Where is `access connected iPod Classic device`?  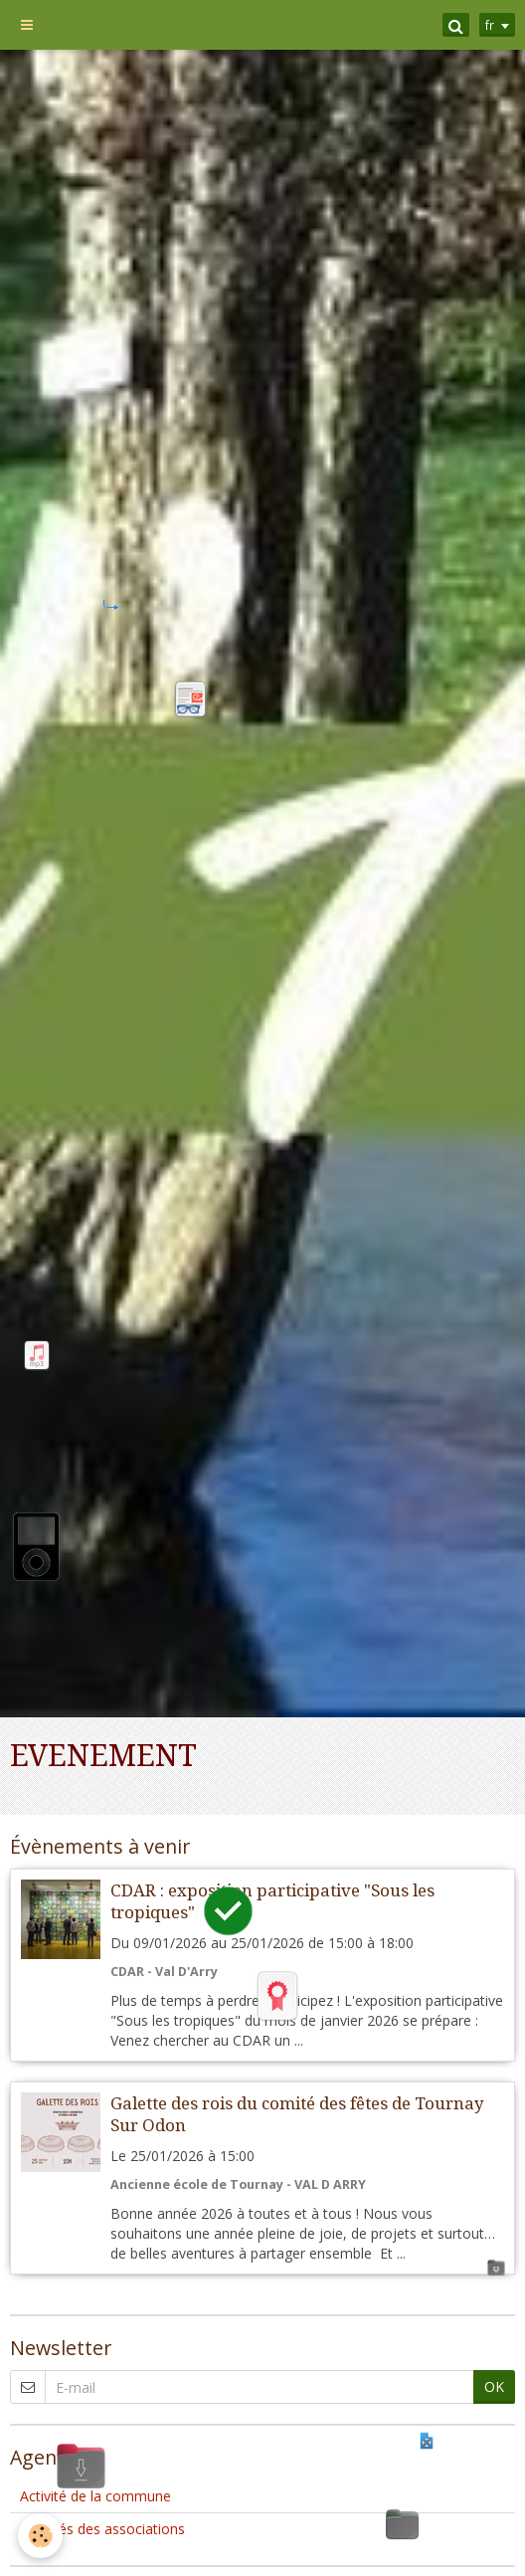 access connected iPod Classic device is located at coordinates (36, 1546).